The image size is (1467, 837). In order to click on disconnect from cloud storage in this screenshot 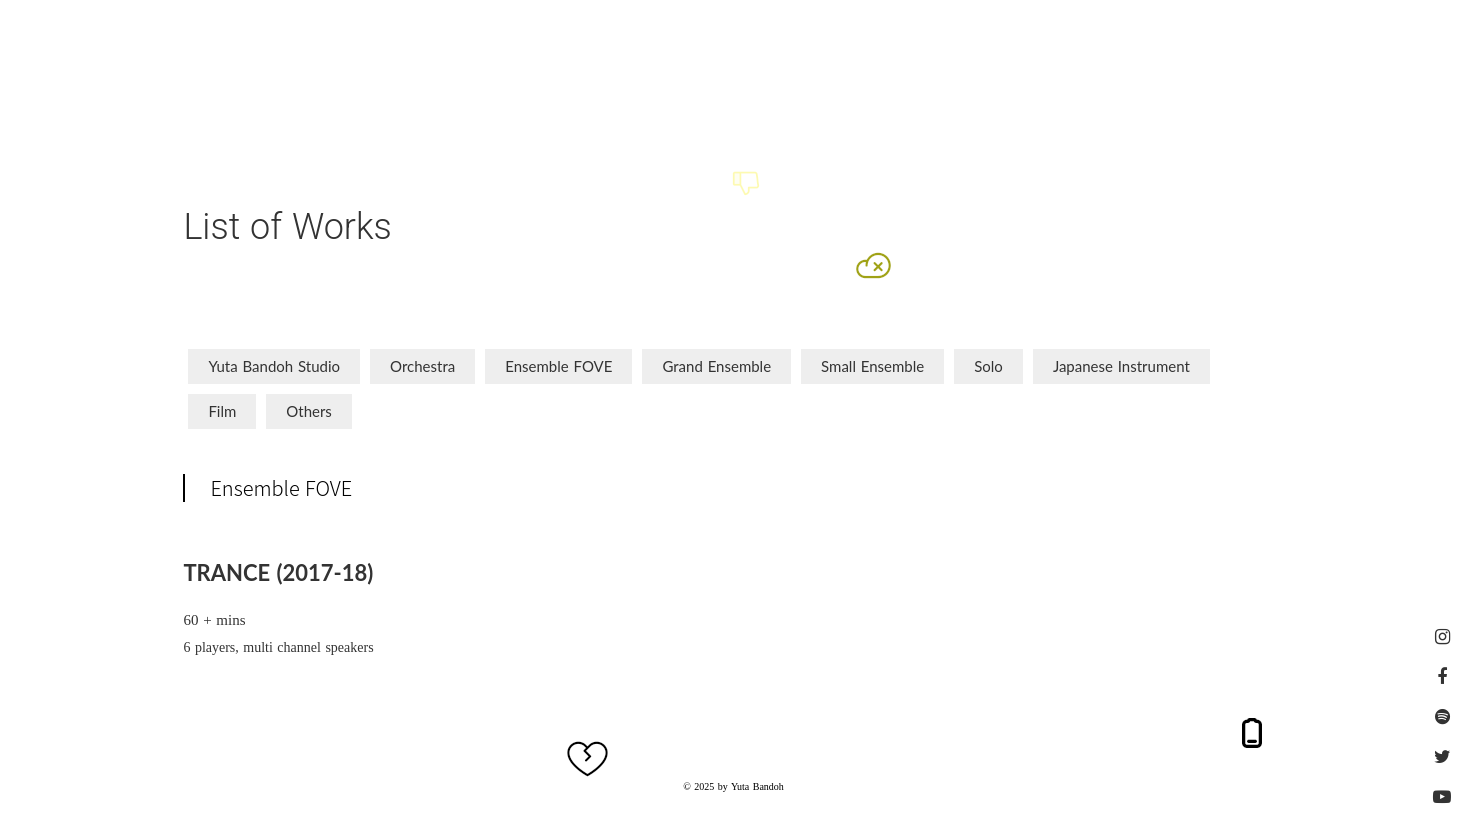, I will do `click(873, 265)`.